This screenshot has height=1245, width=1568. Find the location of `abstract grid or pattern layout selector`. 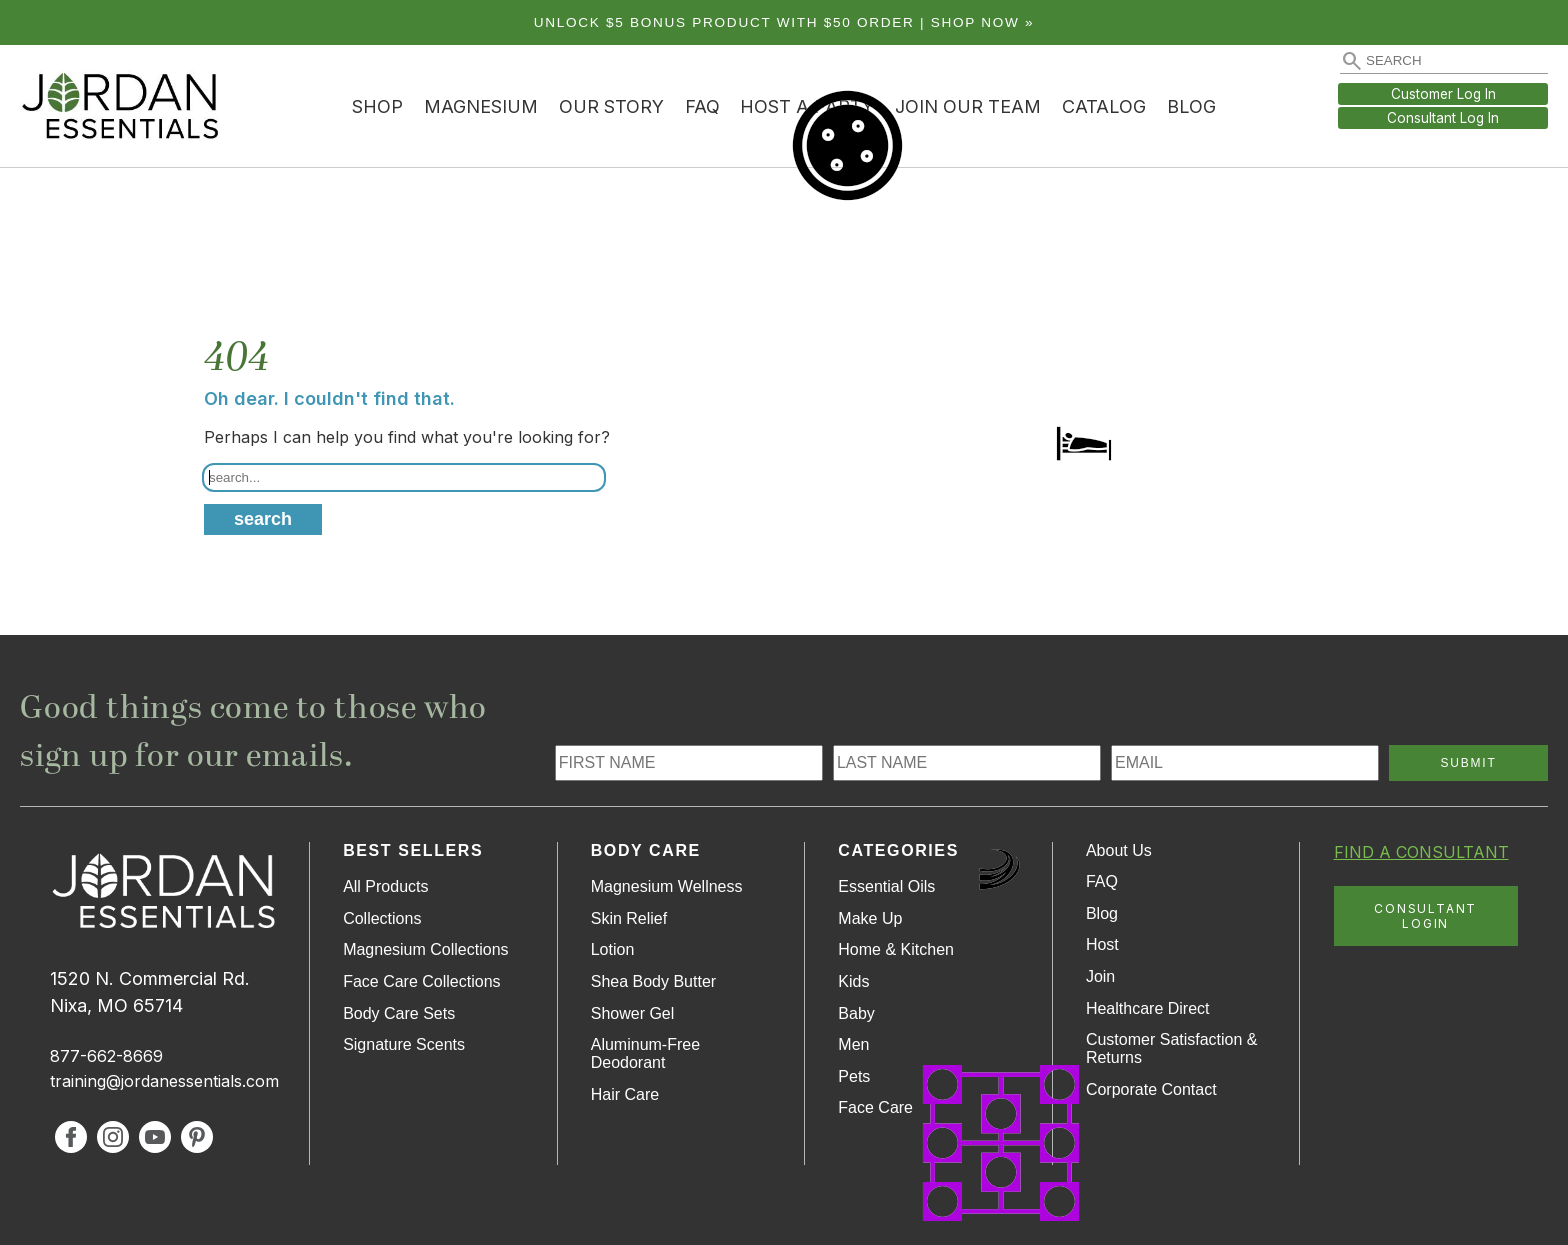

abstract grid or pattern layout selector is located at coordinates (1001, 1143).